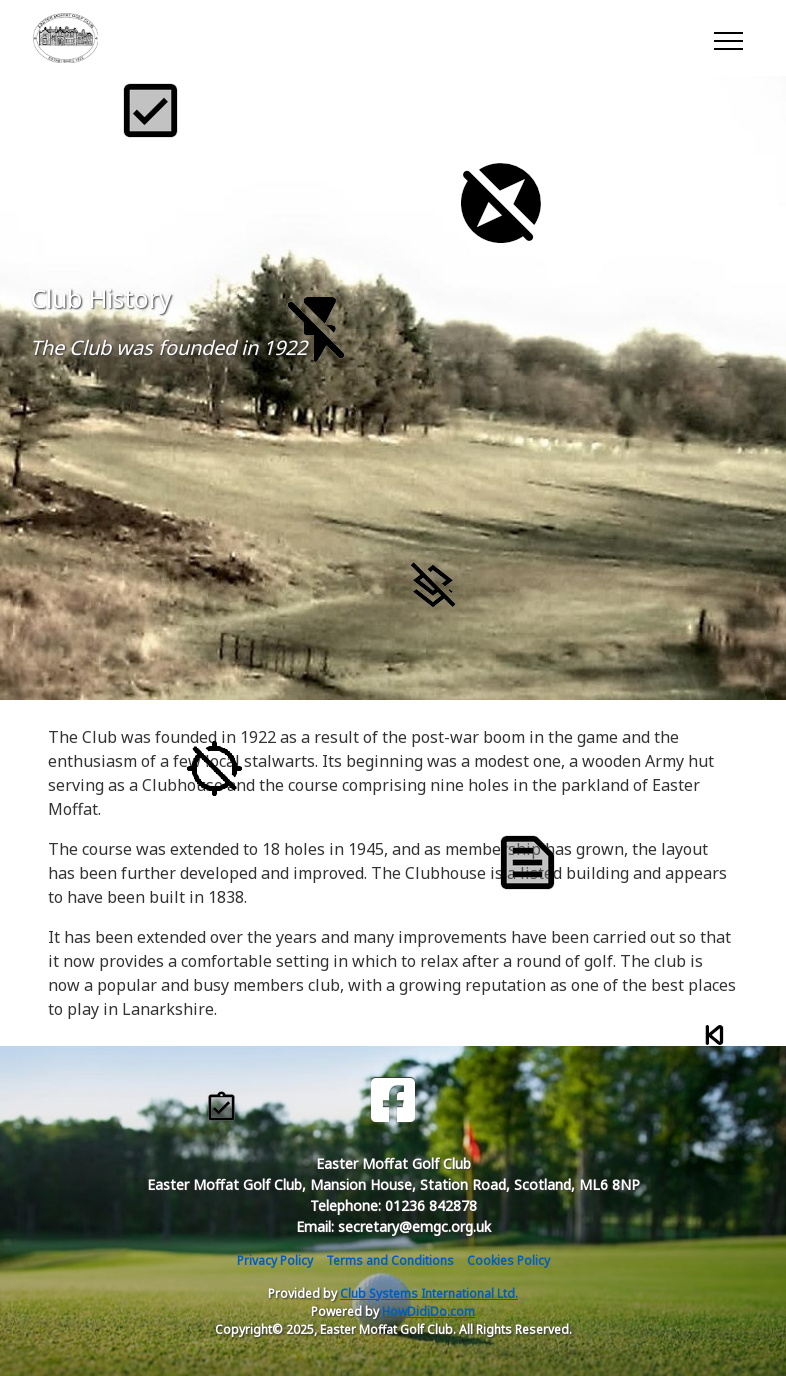 The width and height of the screenshot is (786, 1376). Describe the element at coordinates (321, 332) in the screenshot. I see `disable camera flash` at that location.